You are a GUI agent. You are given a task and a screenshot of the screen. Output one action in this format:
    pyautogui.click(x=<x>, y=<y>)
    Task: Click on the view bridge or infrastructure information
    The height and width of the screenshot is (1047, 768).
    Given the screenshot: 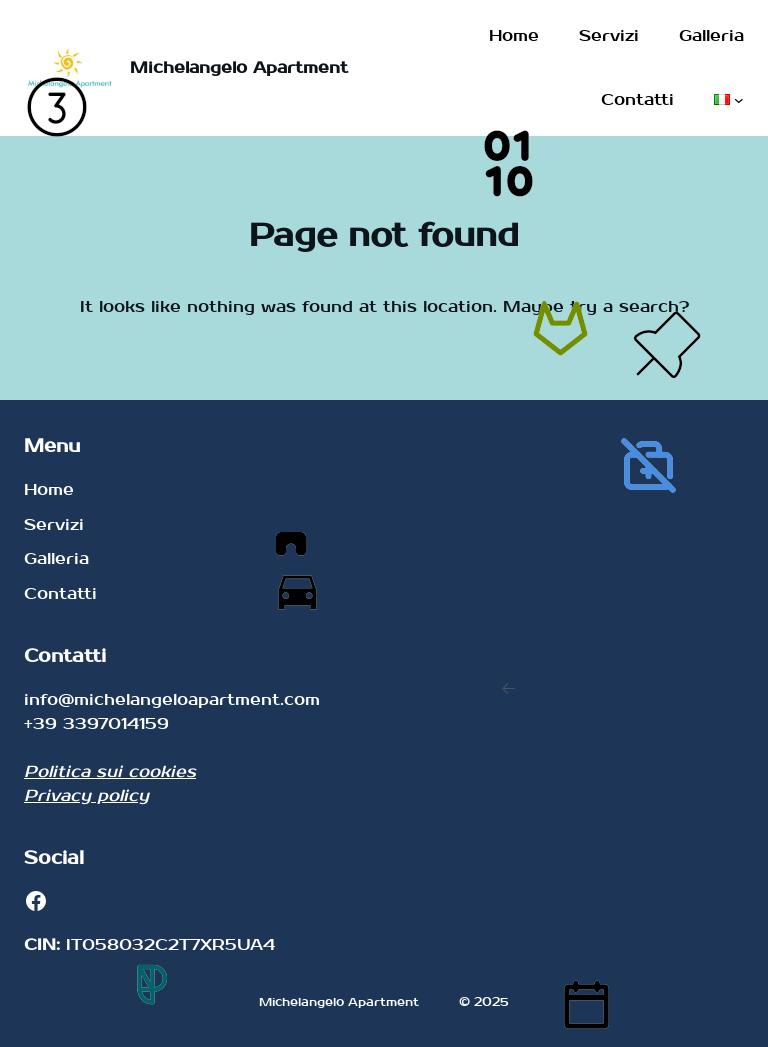 What is the action you would take?
    pyautogui.click(x=291, y=542)
    